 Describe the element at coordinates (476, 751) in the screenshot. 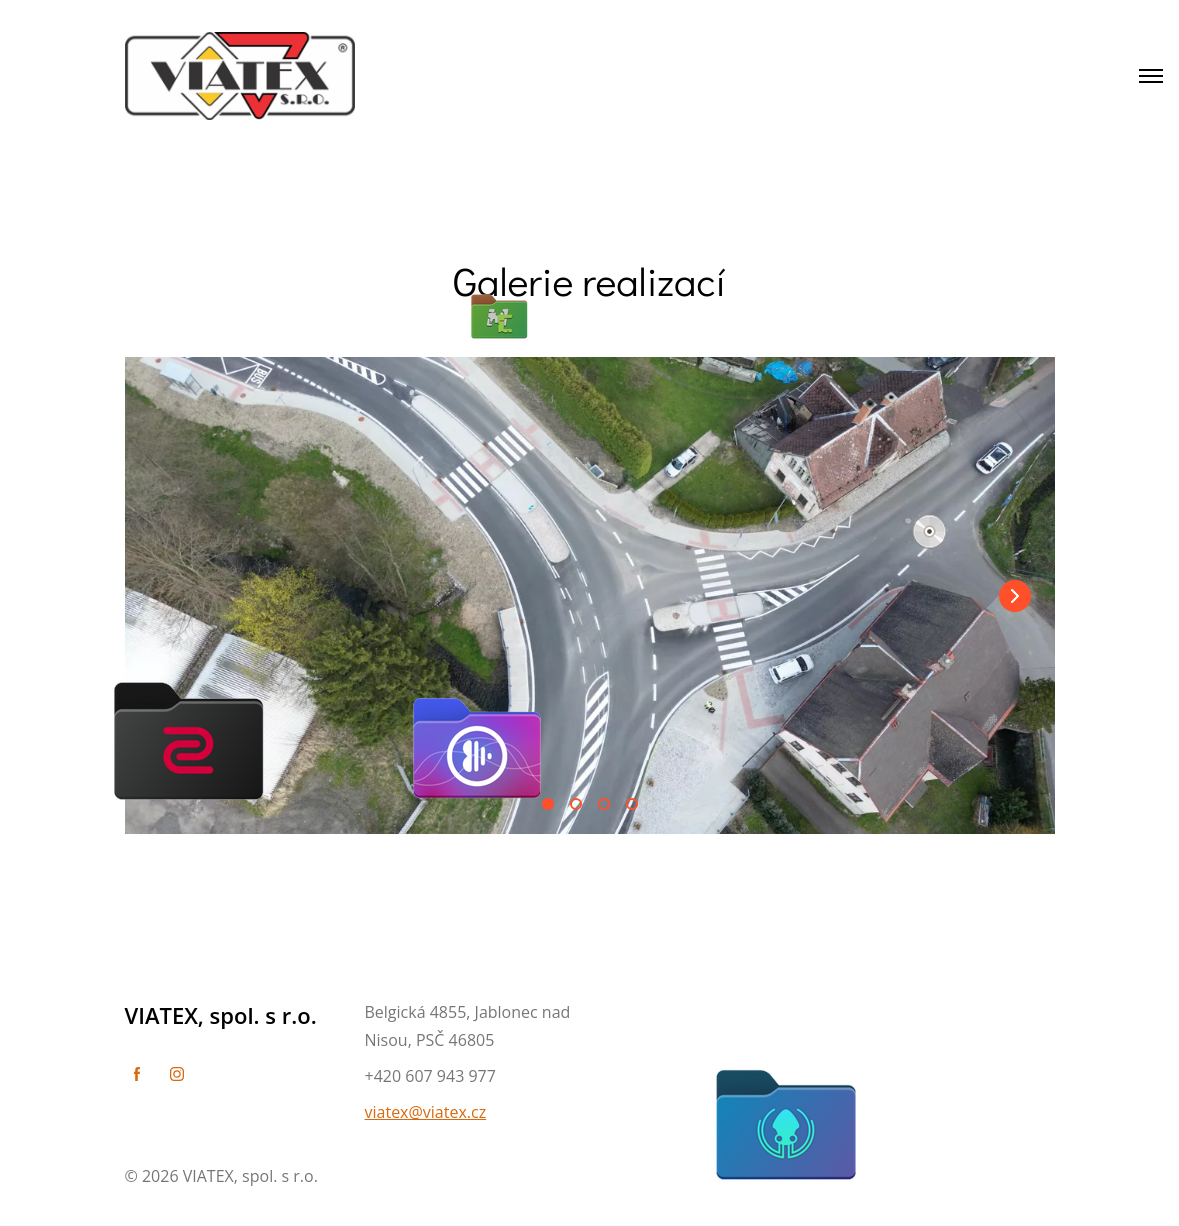

I see `open folder containing Anghami music files` at that location.